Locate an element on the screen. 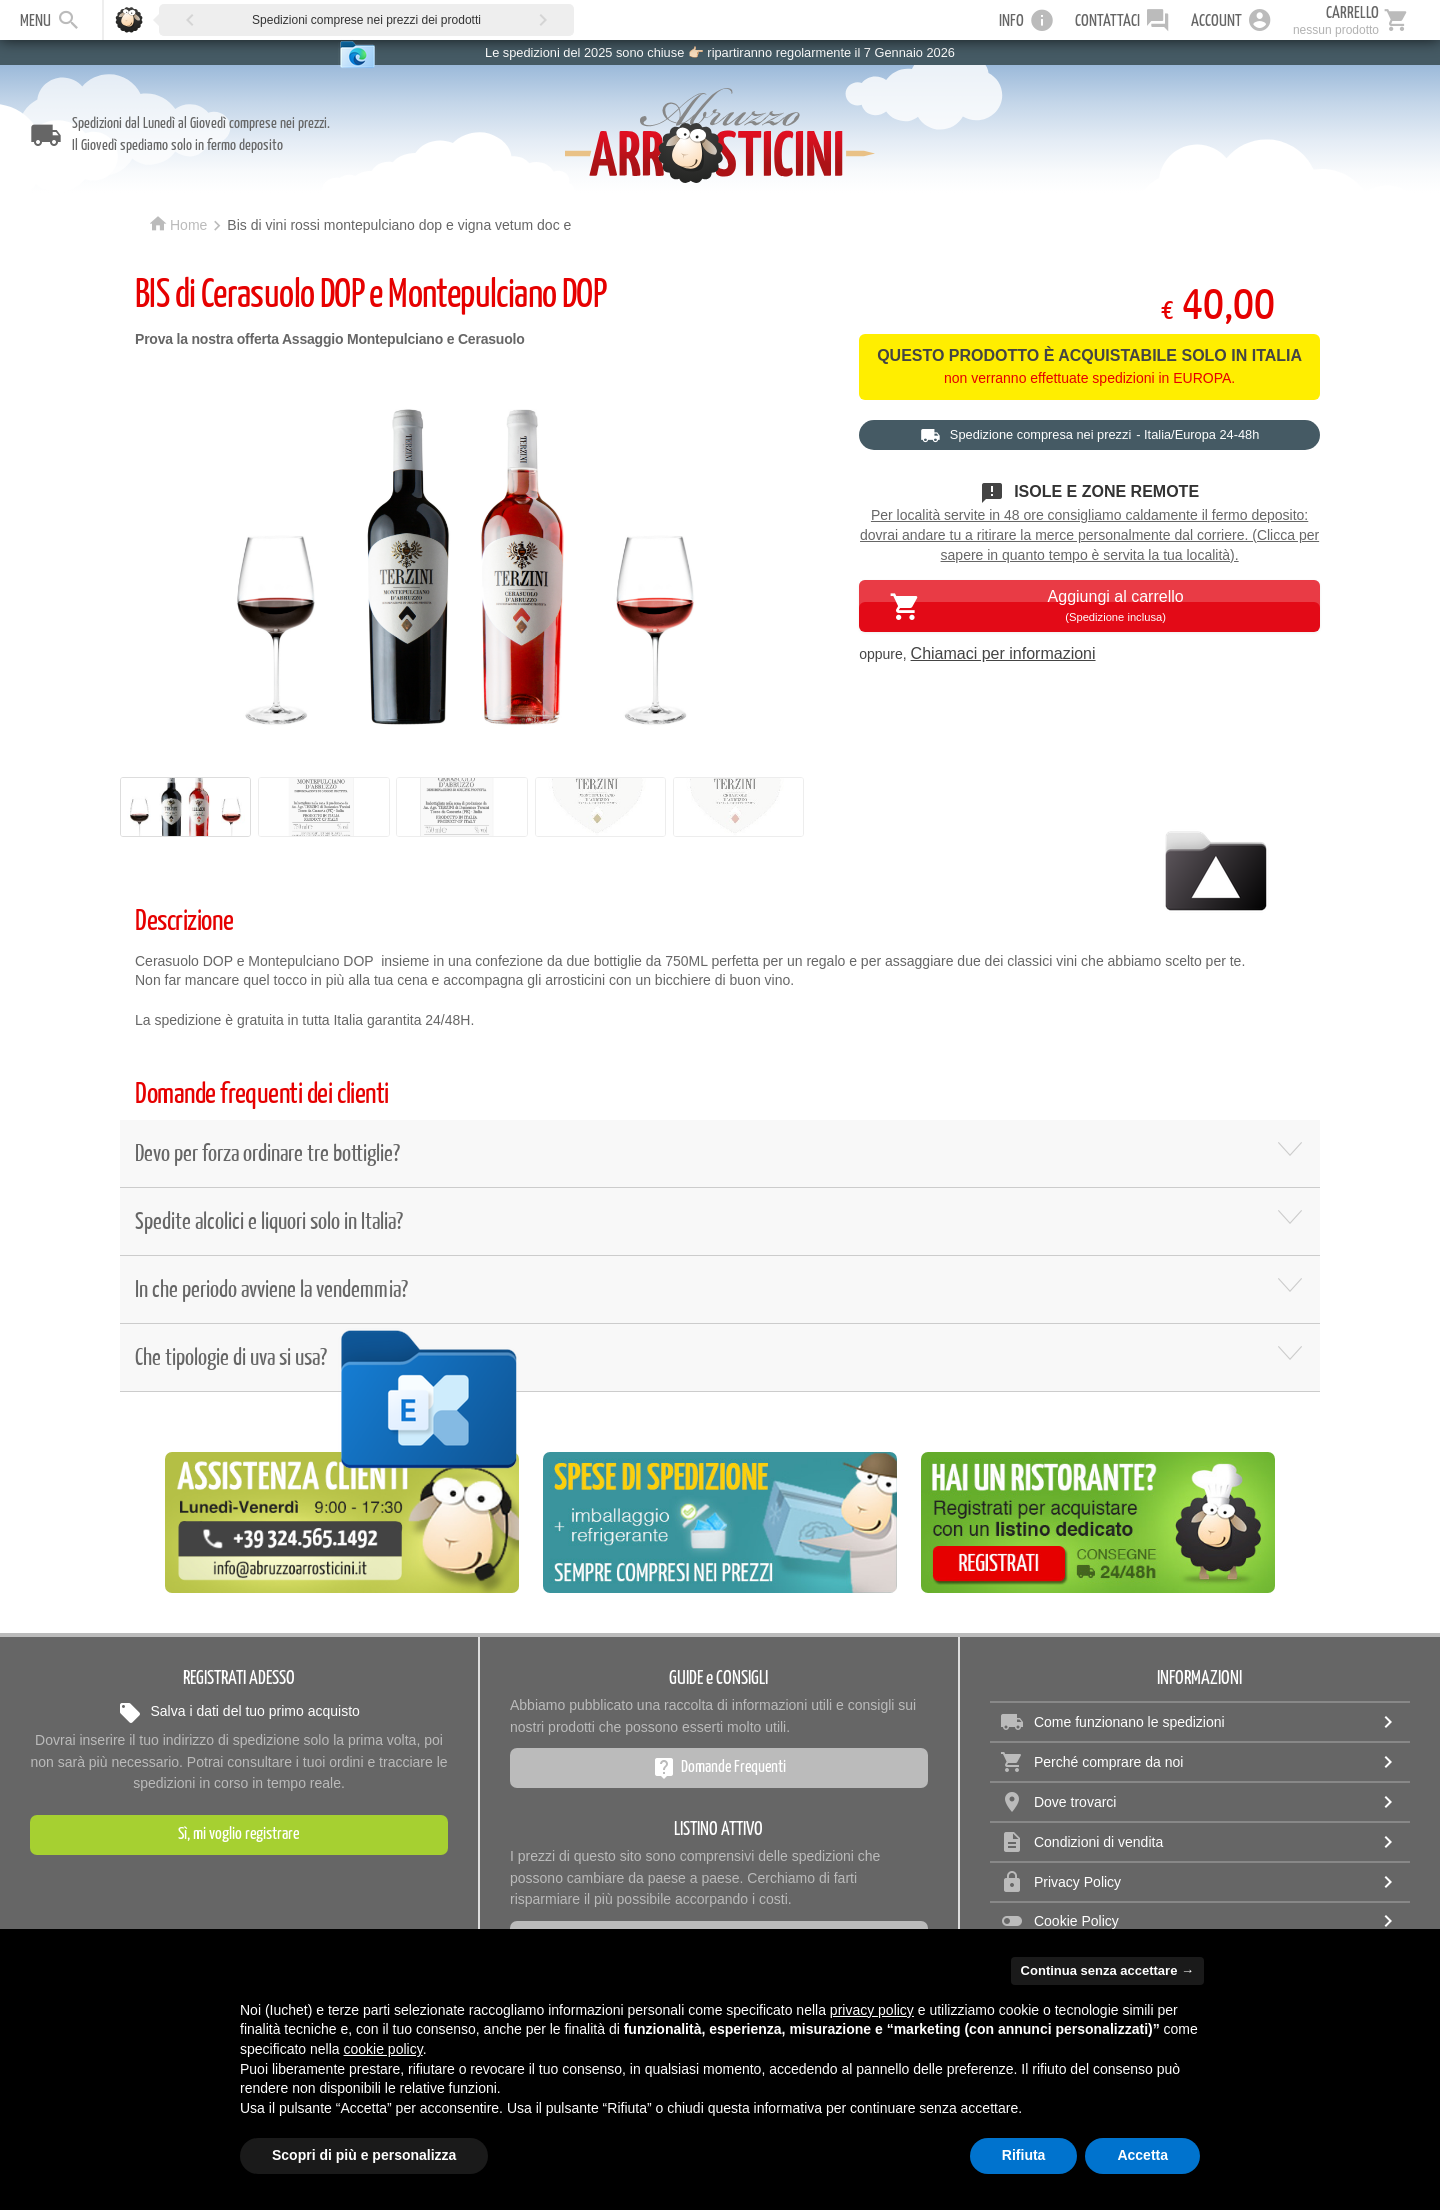  open vercel project files is located at coordinates (1215, 873).